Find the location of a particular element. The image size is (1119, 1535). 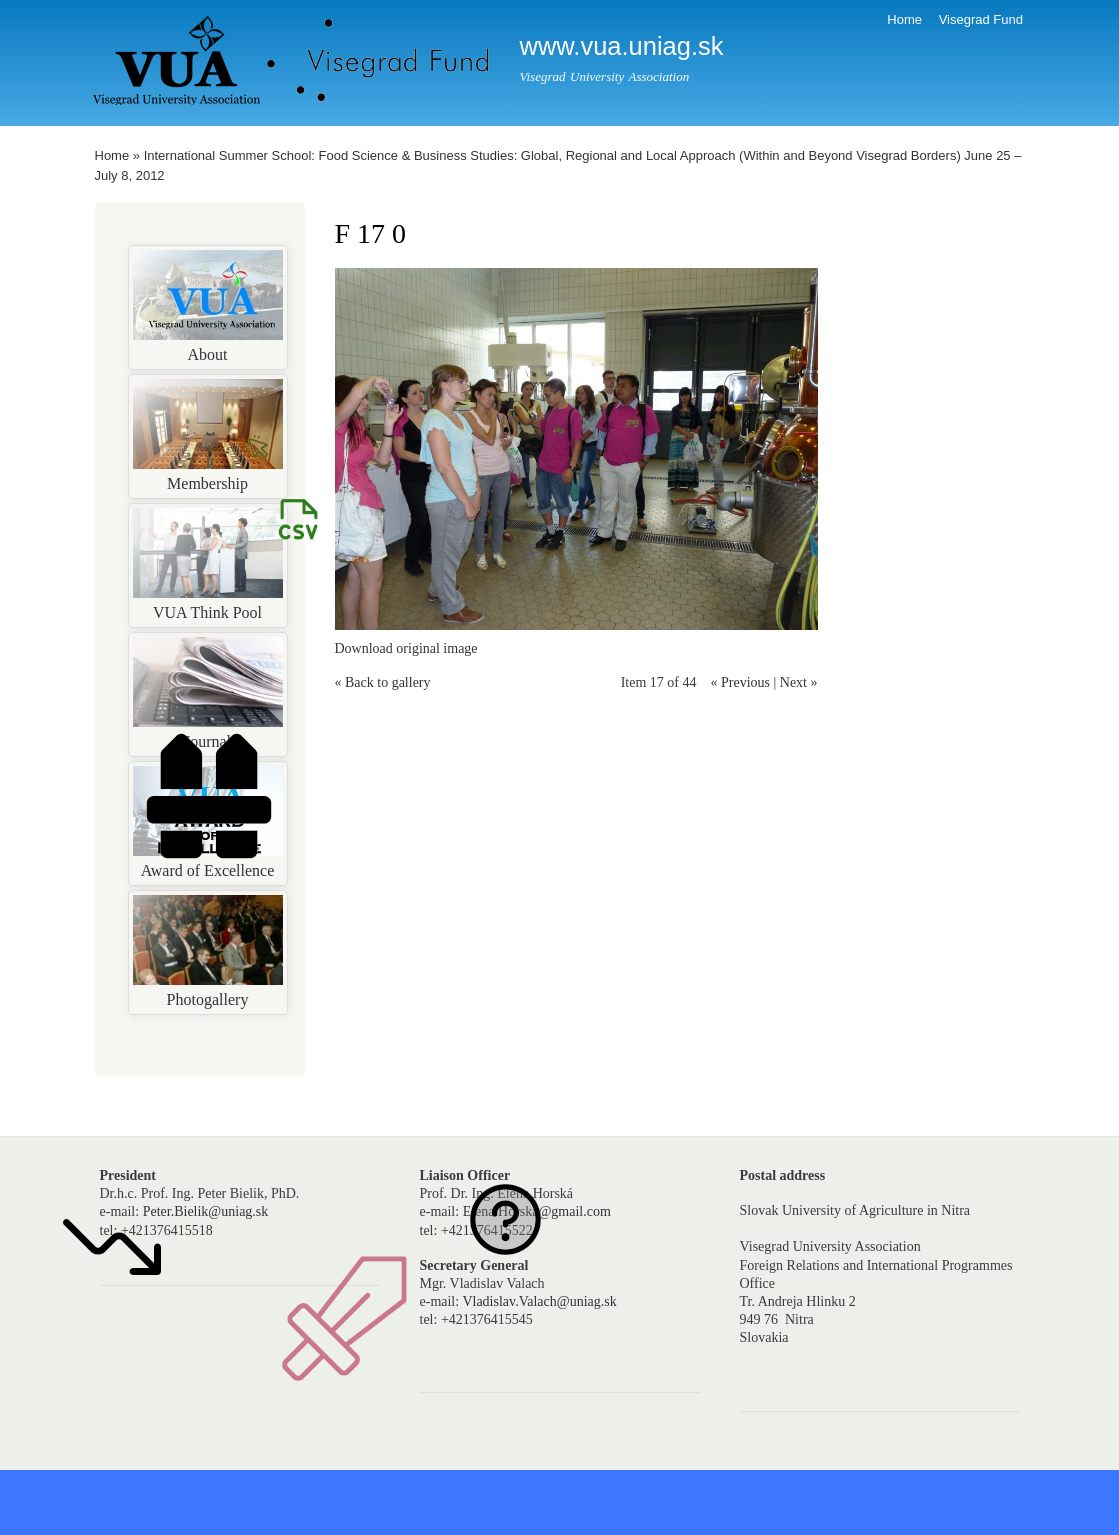

click or tap to interact is located at coordinates (258, 448).